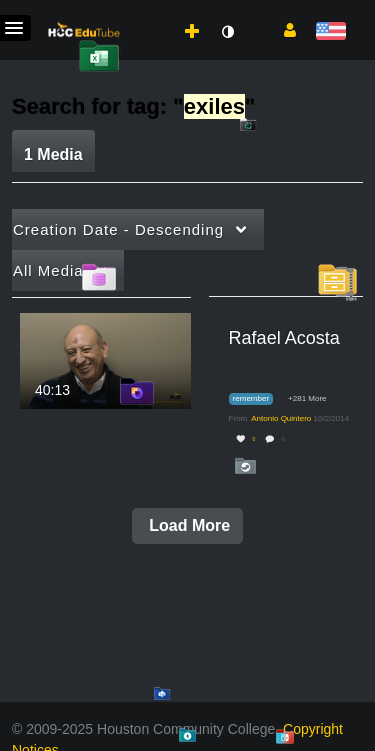 Image resolution: width=375 pixels, height=751 pixels. I want to click on open compressed files folder, so click(337, 280).